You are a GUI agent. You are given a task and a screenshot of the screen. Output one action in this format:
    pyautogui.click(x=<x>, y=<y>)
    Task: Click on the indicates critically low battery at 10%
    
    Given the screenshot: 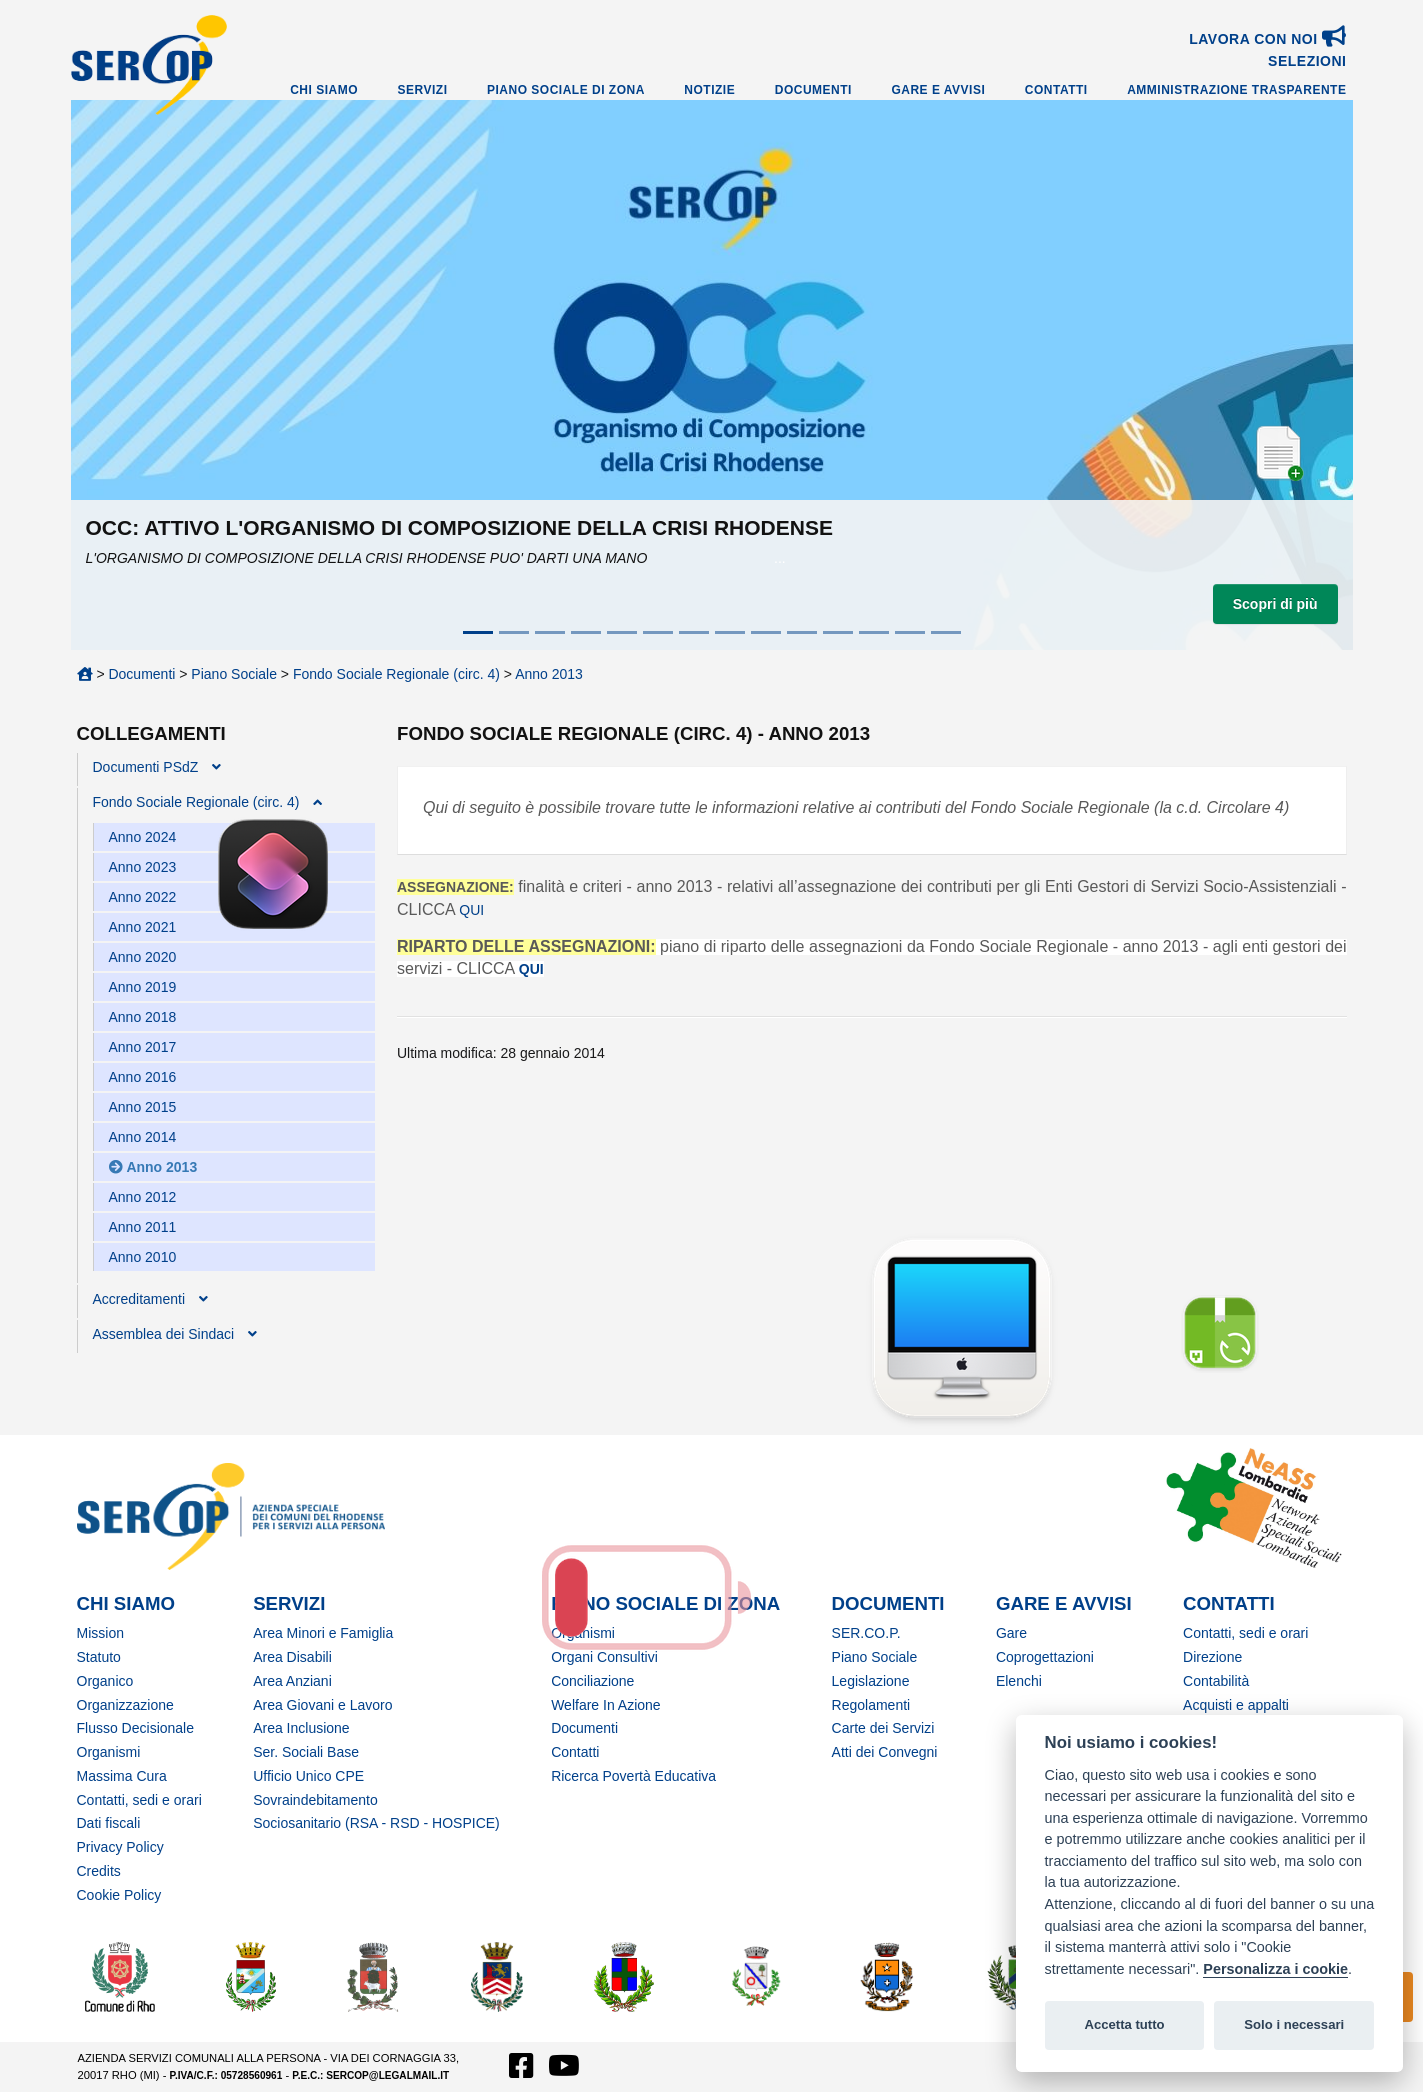 What is the action you would take?
    pyautogui.click(x=646, y=1597)
    